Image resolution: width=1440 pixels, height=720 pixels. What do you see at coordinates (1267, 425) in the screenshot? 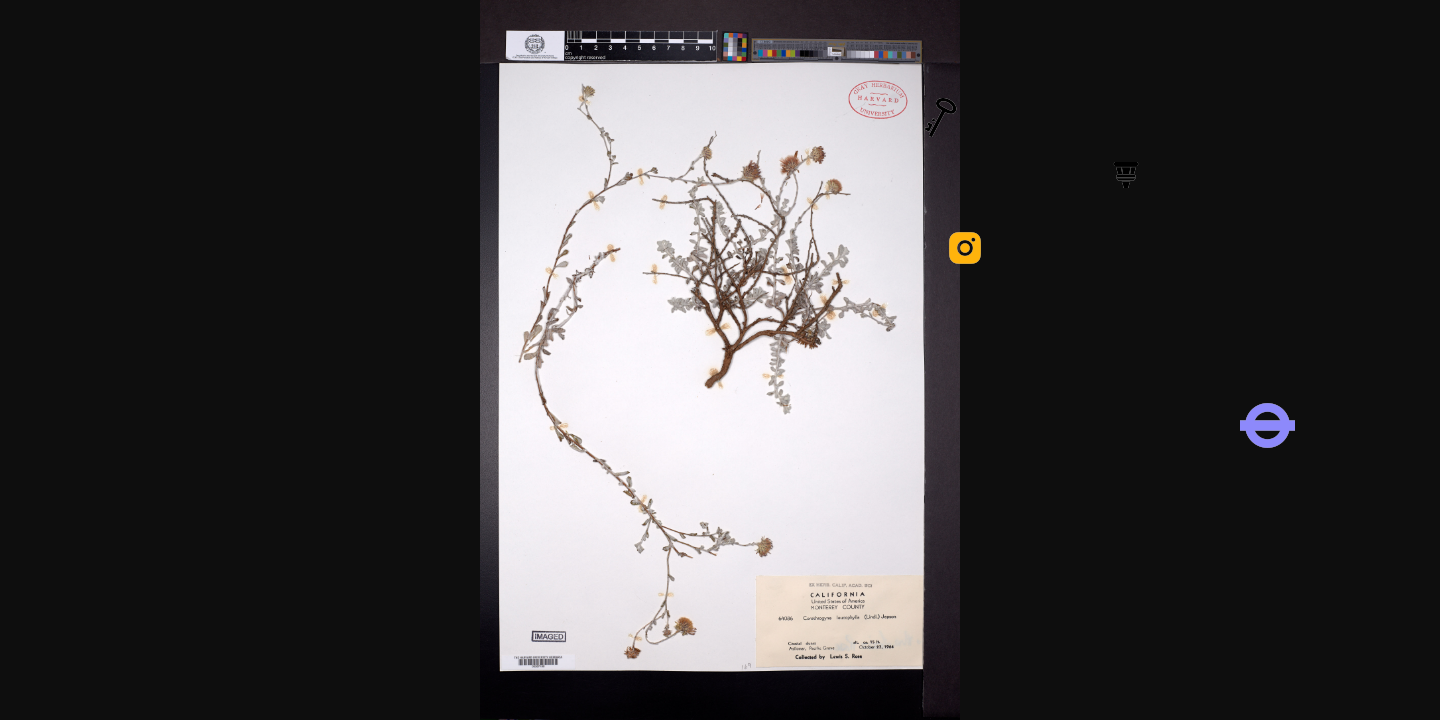
I see `transport for london official logo` at bounding box center [1267, 425].